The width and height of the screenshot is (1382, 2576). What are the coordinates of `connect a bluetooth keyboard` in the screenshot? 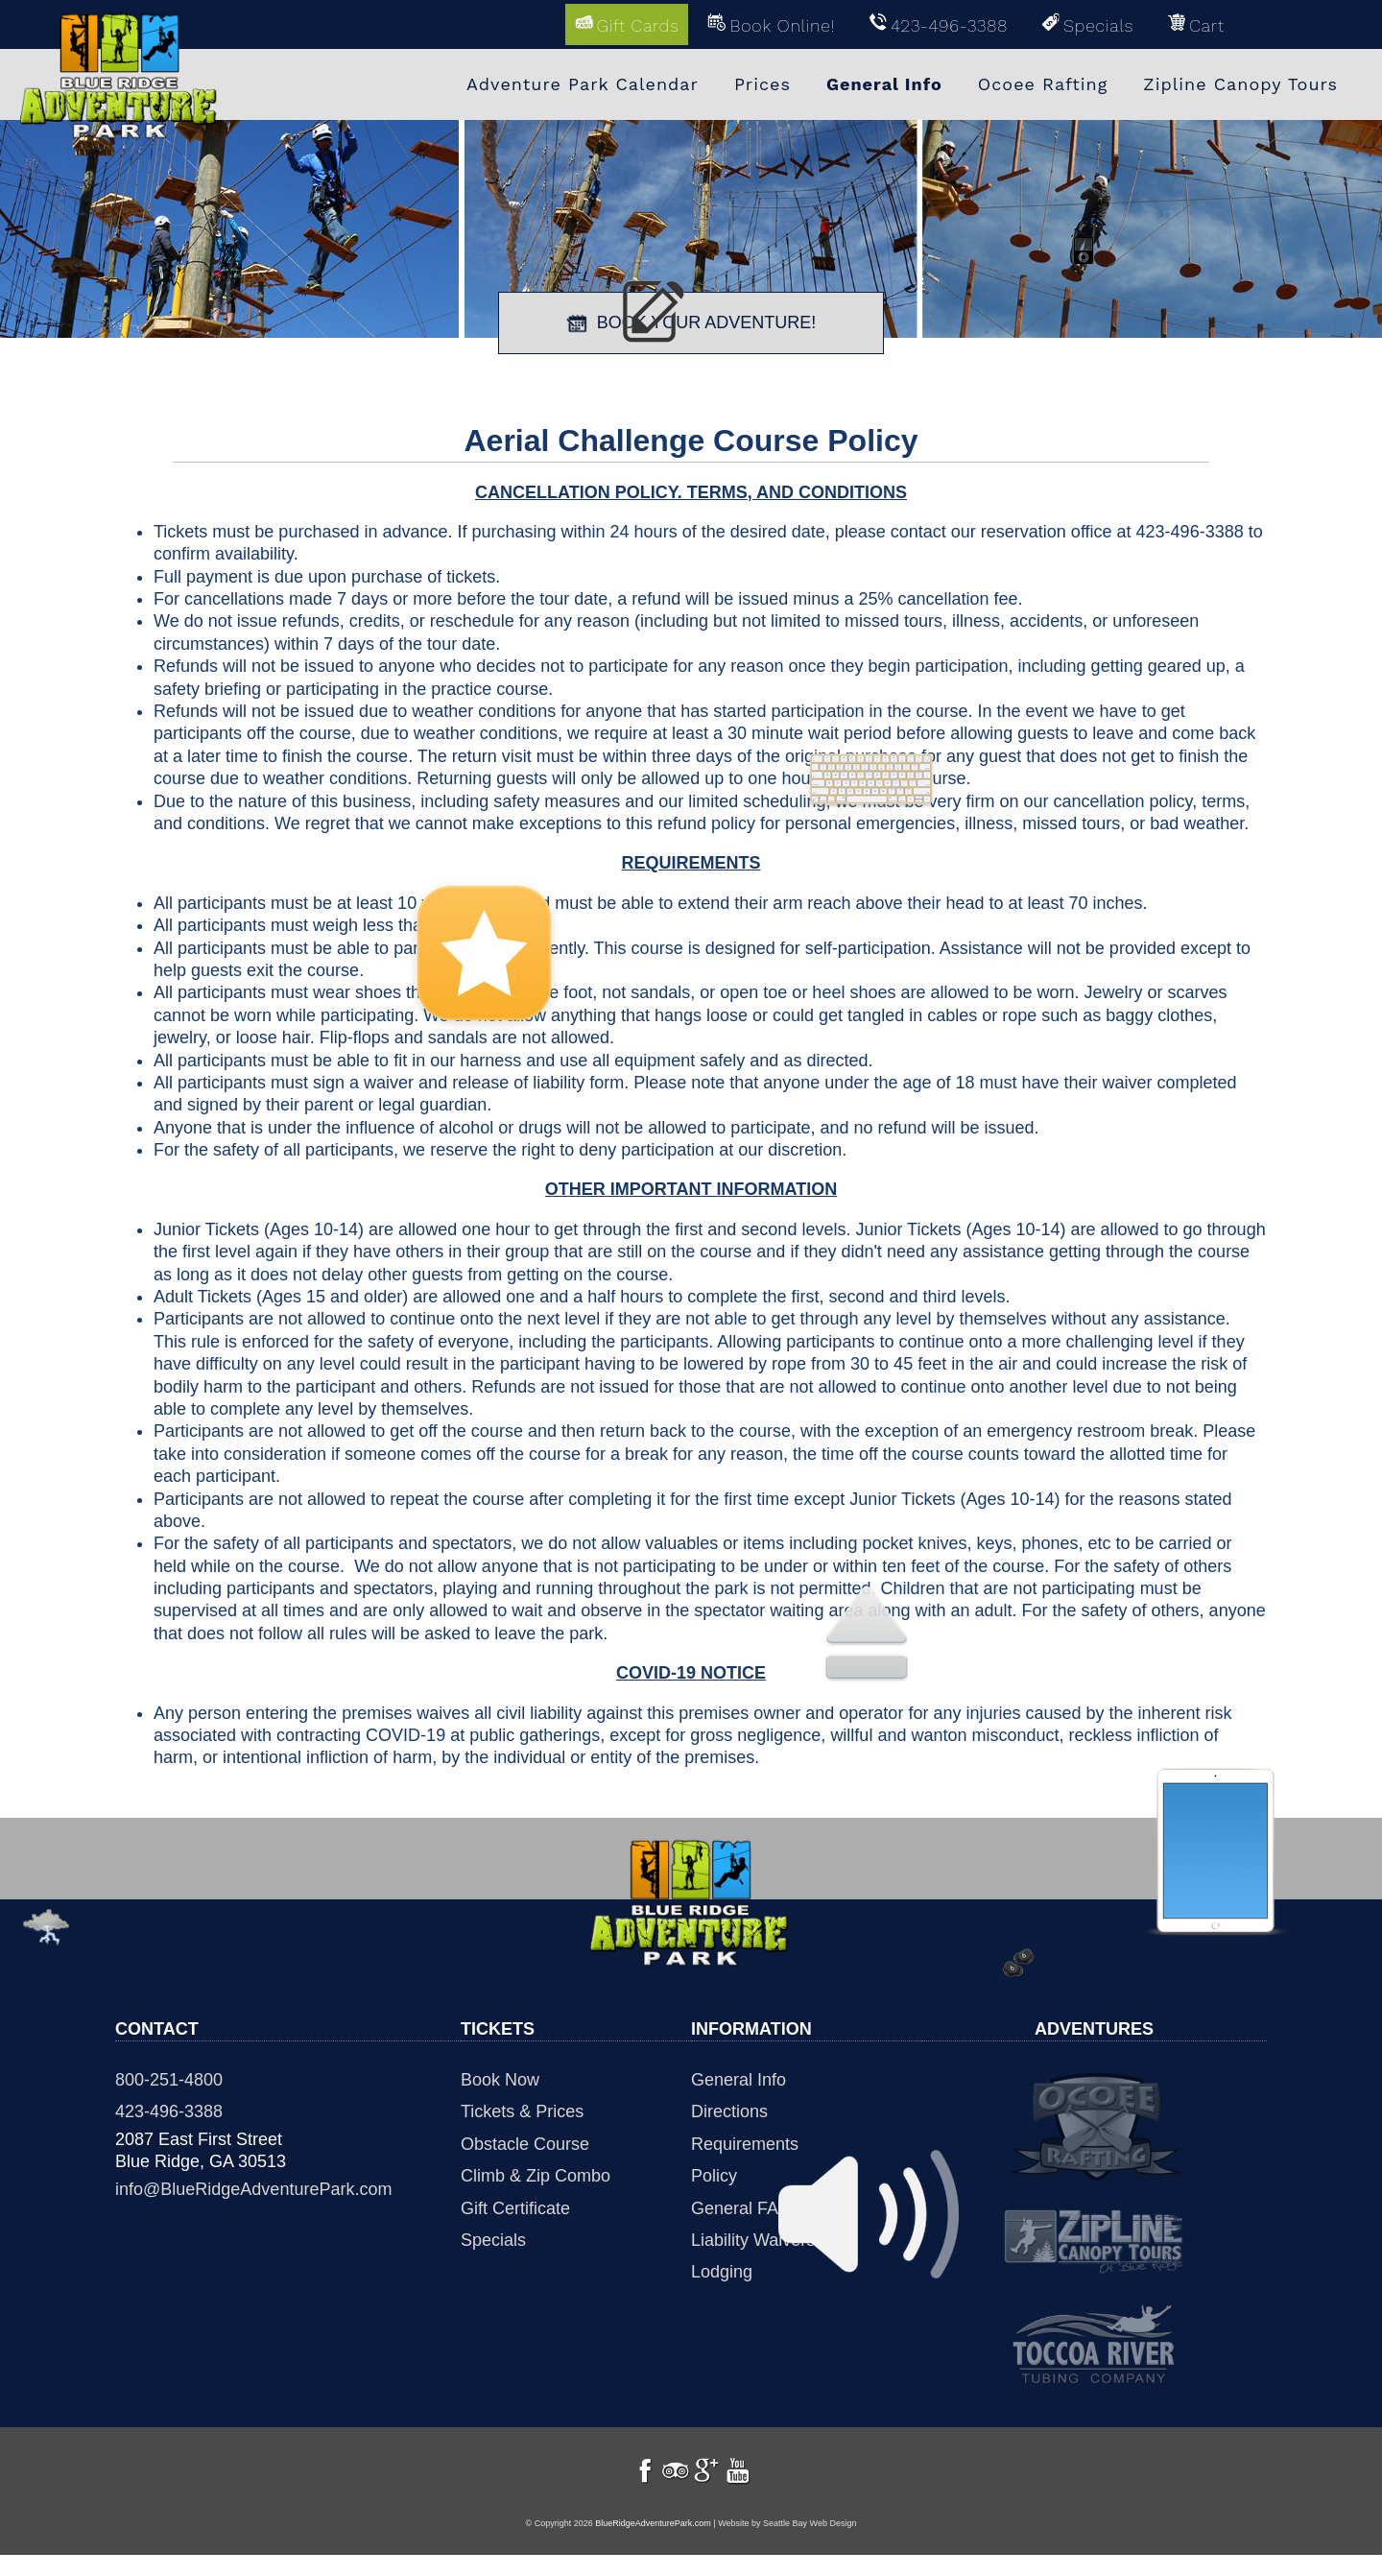 It's located at (870, 778).